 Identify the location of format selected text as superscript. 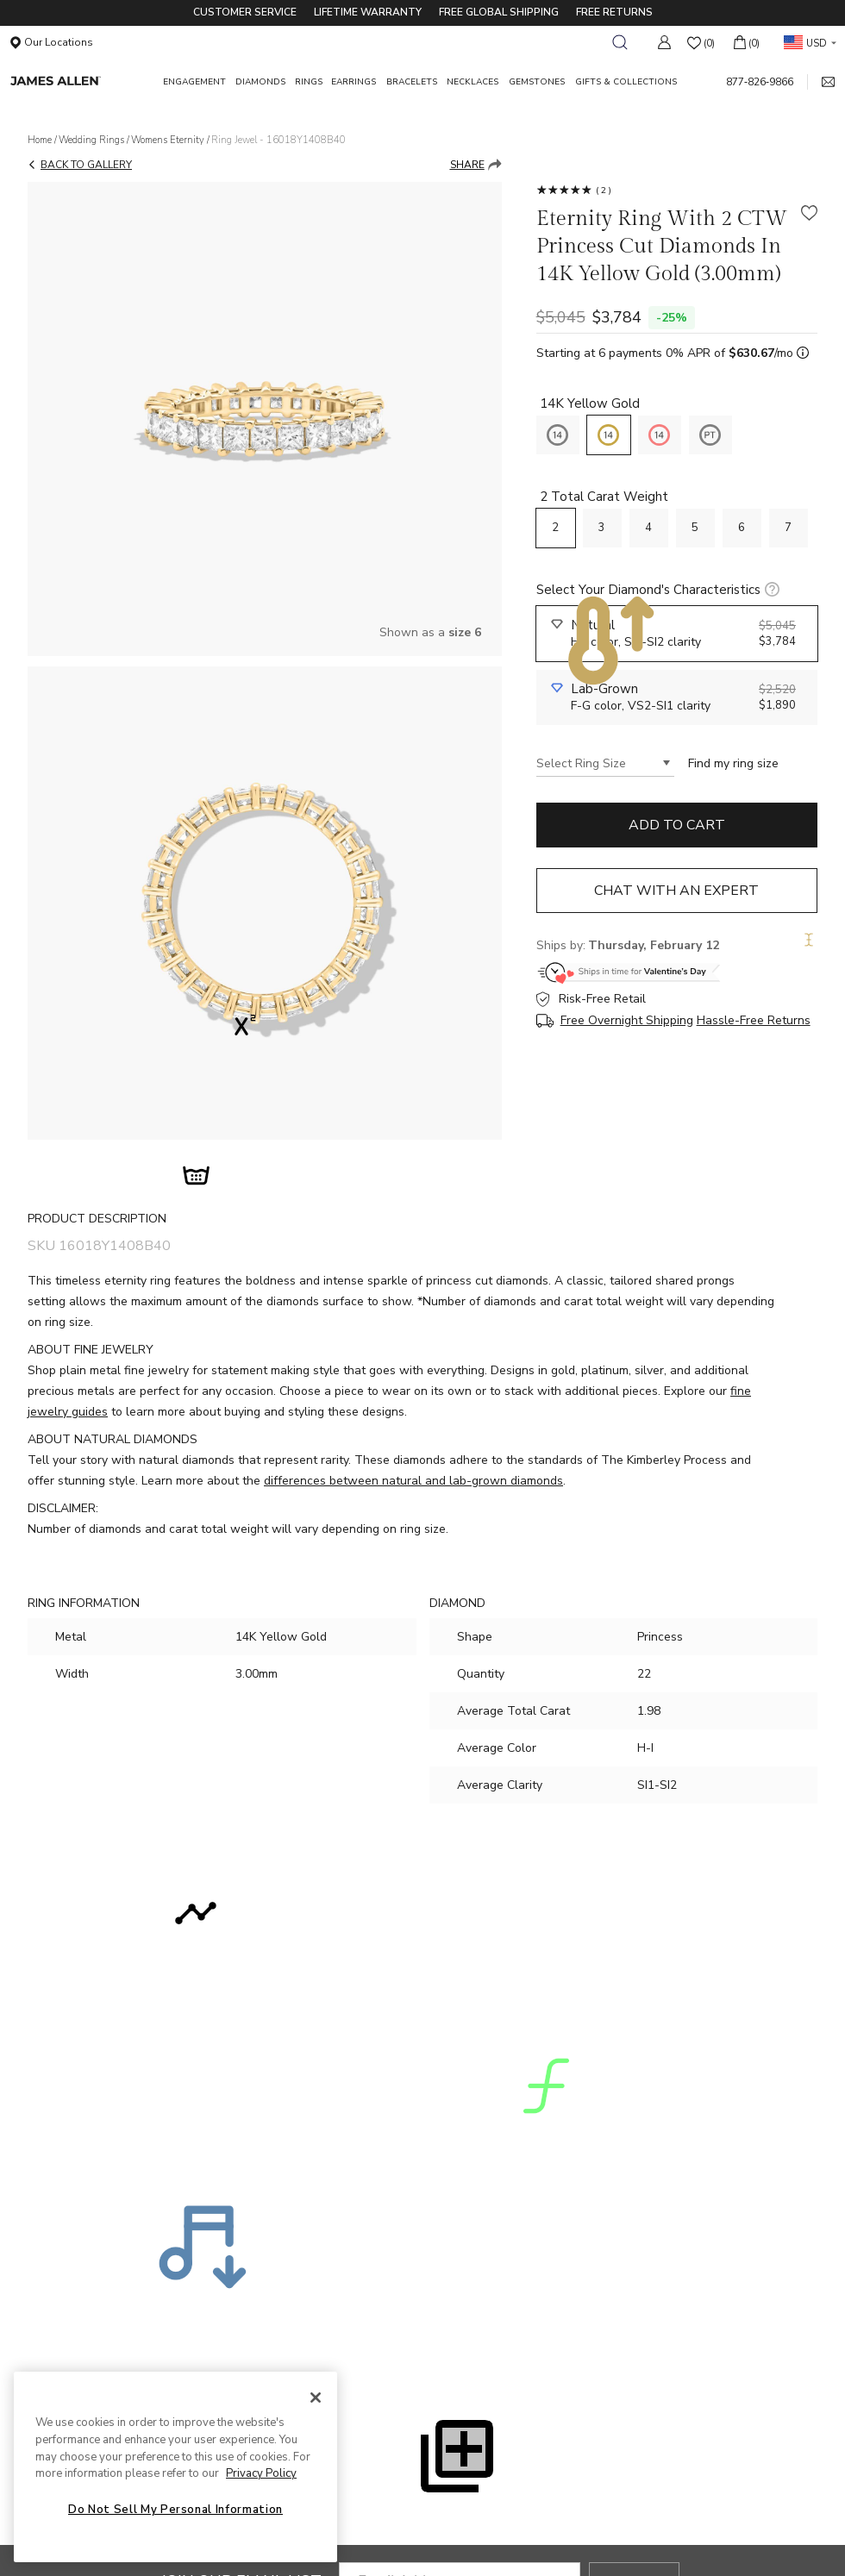
(241, 1025).